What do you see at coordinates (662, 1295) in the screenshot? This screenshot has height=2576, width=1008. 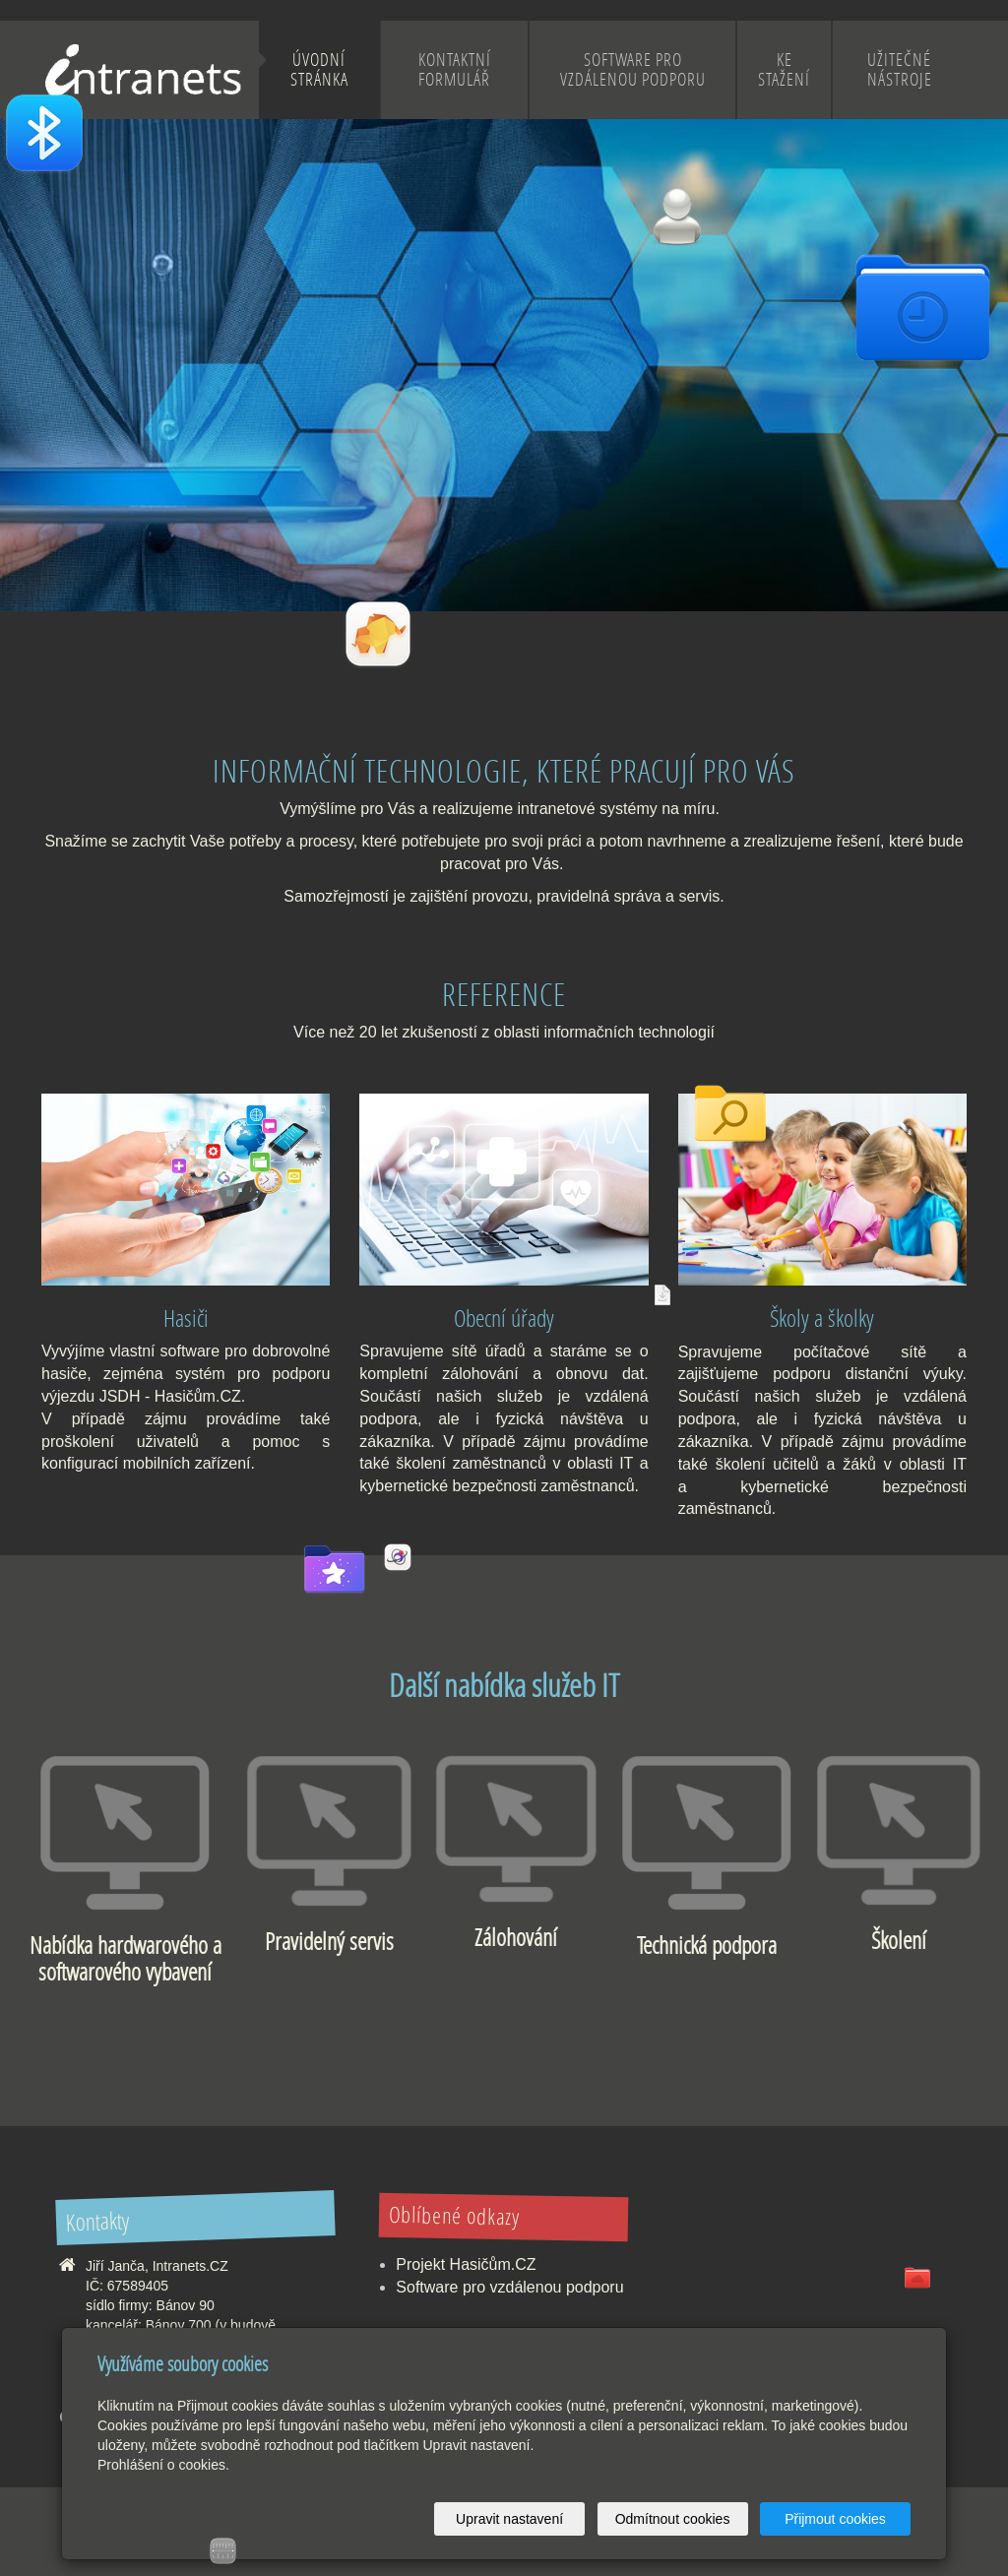 I see `download or install a text-based configuration file` at bounding box center [662, 1295].